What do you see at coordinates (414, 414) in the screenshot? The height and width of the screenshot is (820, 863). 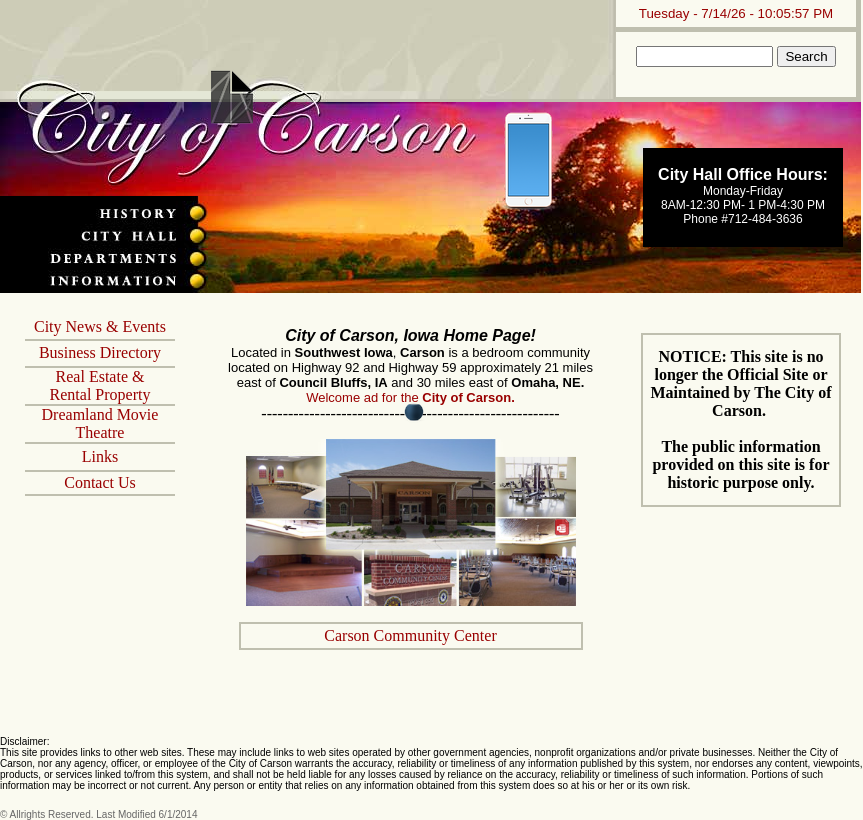 I see `HomePod mini smart speaker device` at bounding box center [414, 414].